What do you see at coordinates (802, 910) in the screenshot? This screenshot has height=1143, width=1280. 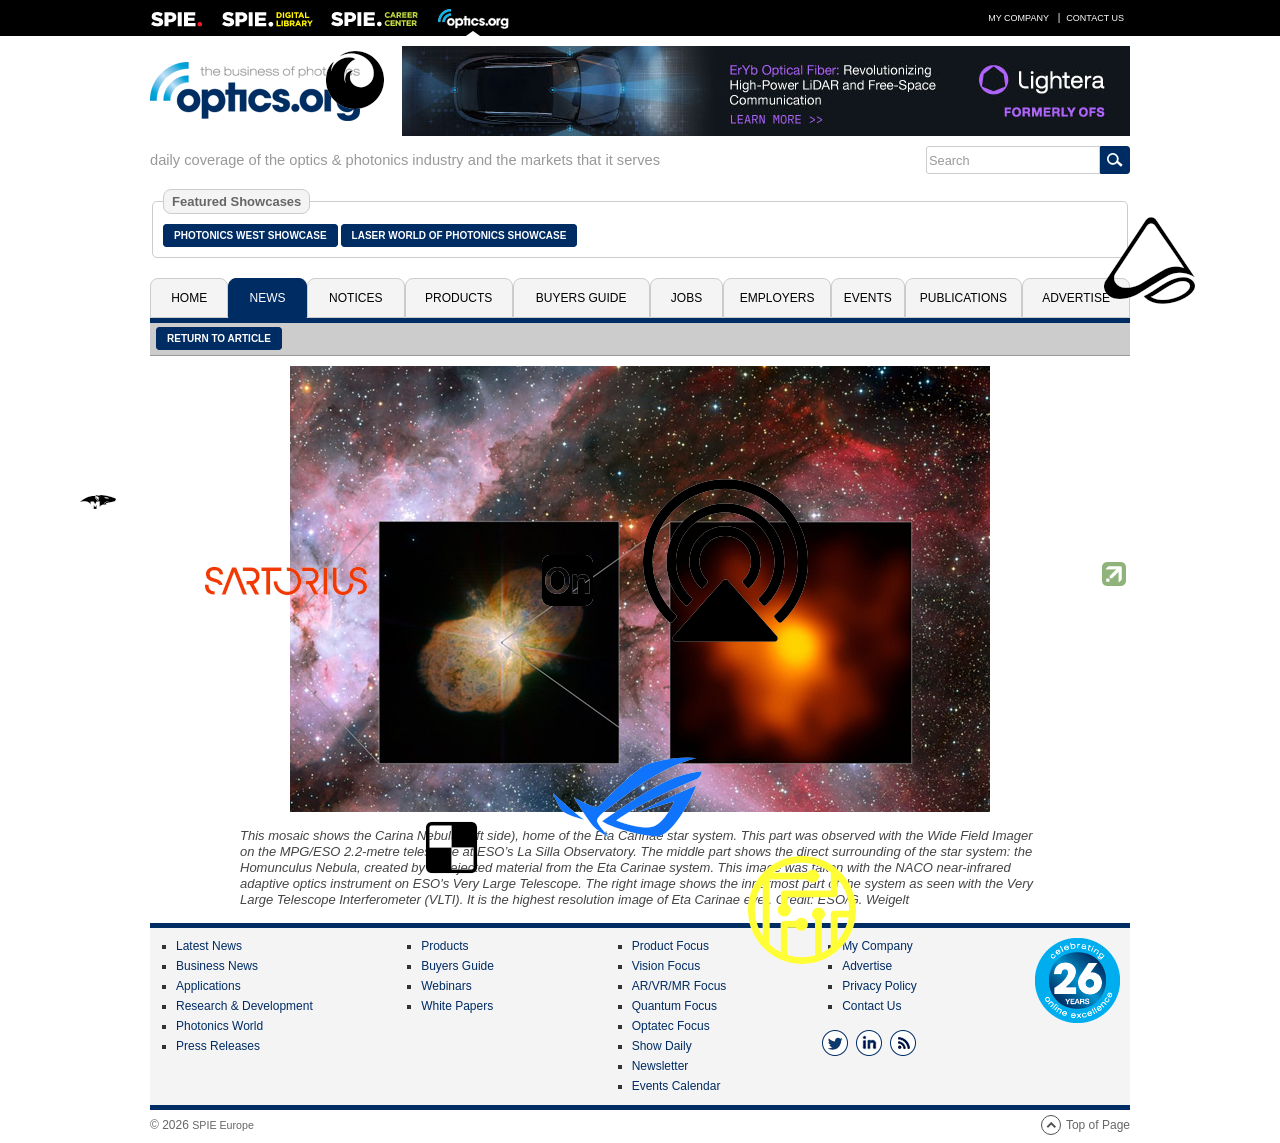 I see `open filen cloud storage app` at bounding box center [802, 910].